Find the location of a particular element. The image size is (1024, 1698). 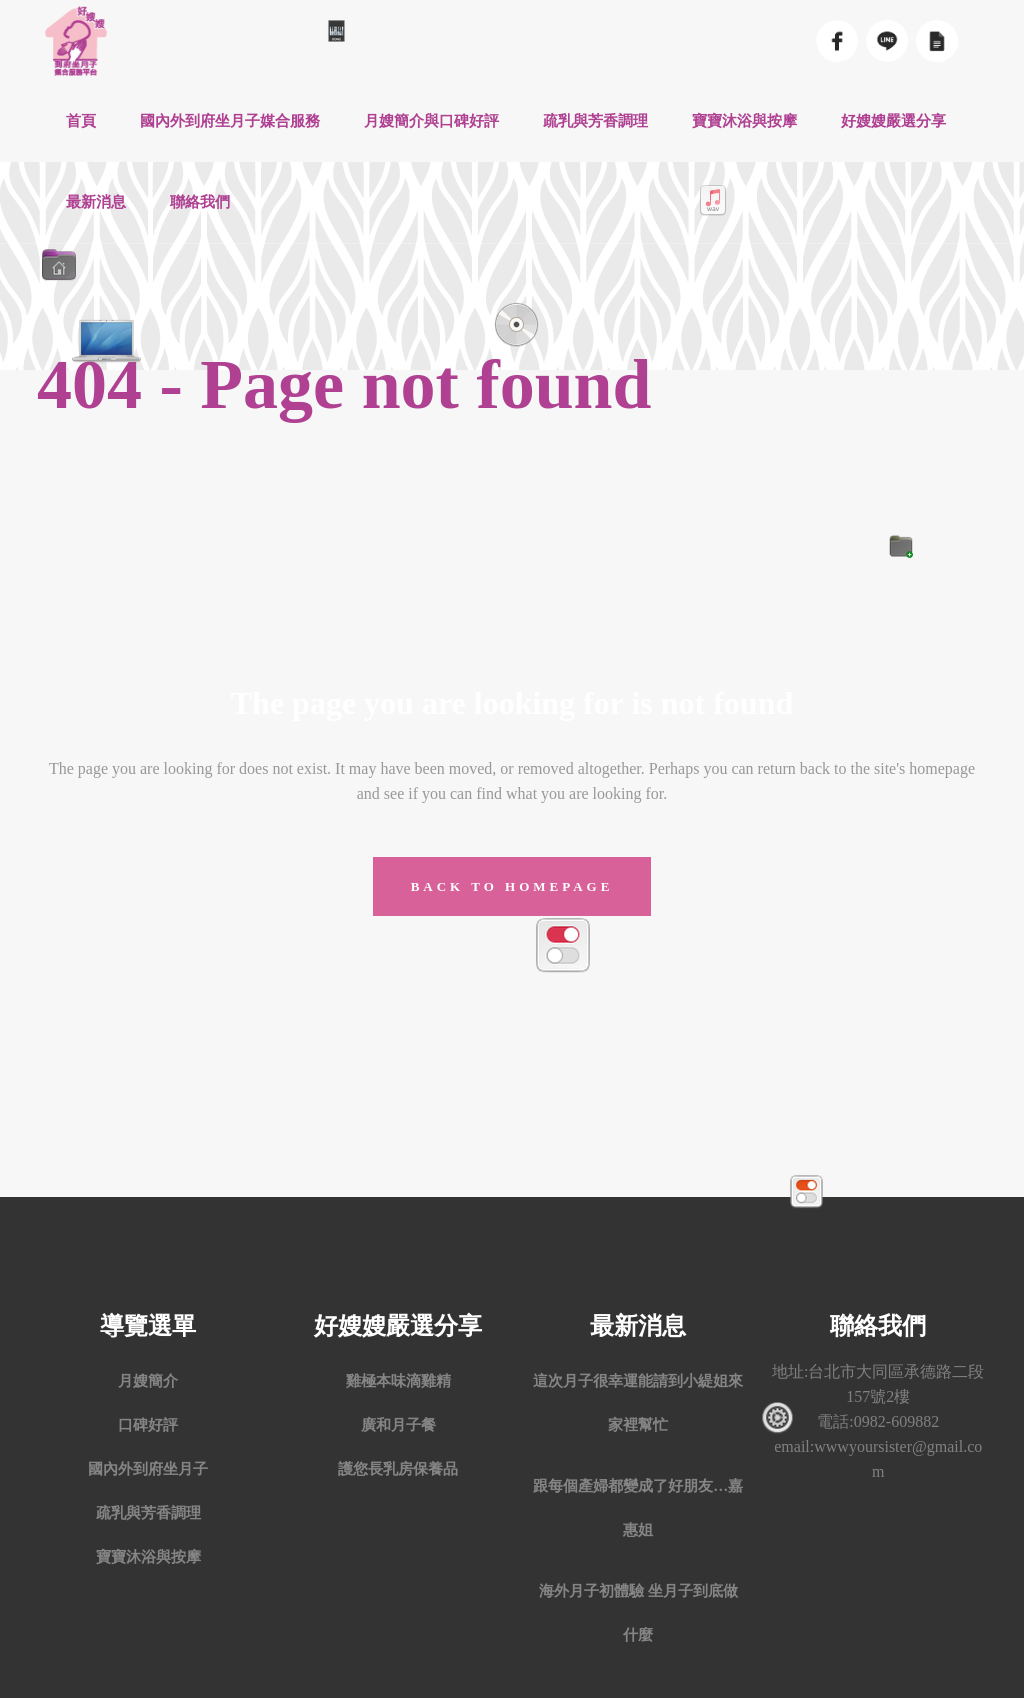

represents a macbook pro device in system settings is located at coordinates (106, 338).